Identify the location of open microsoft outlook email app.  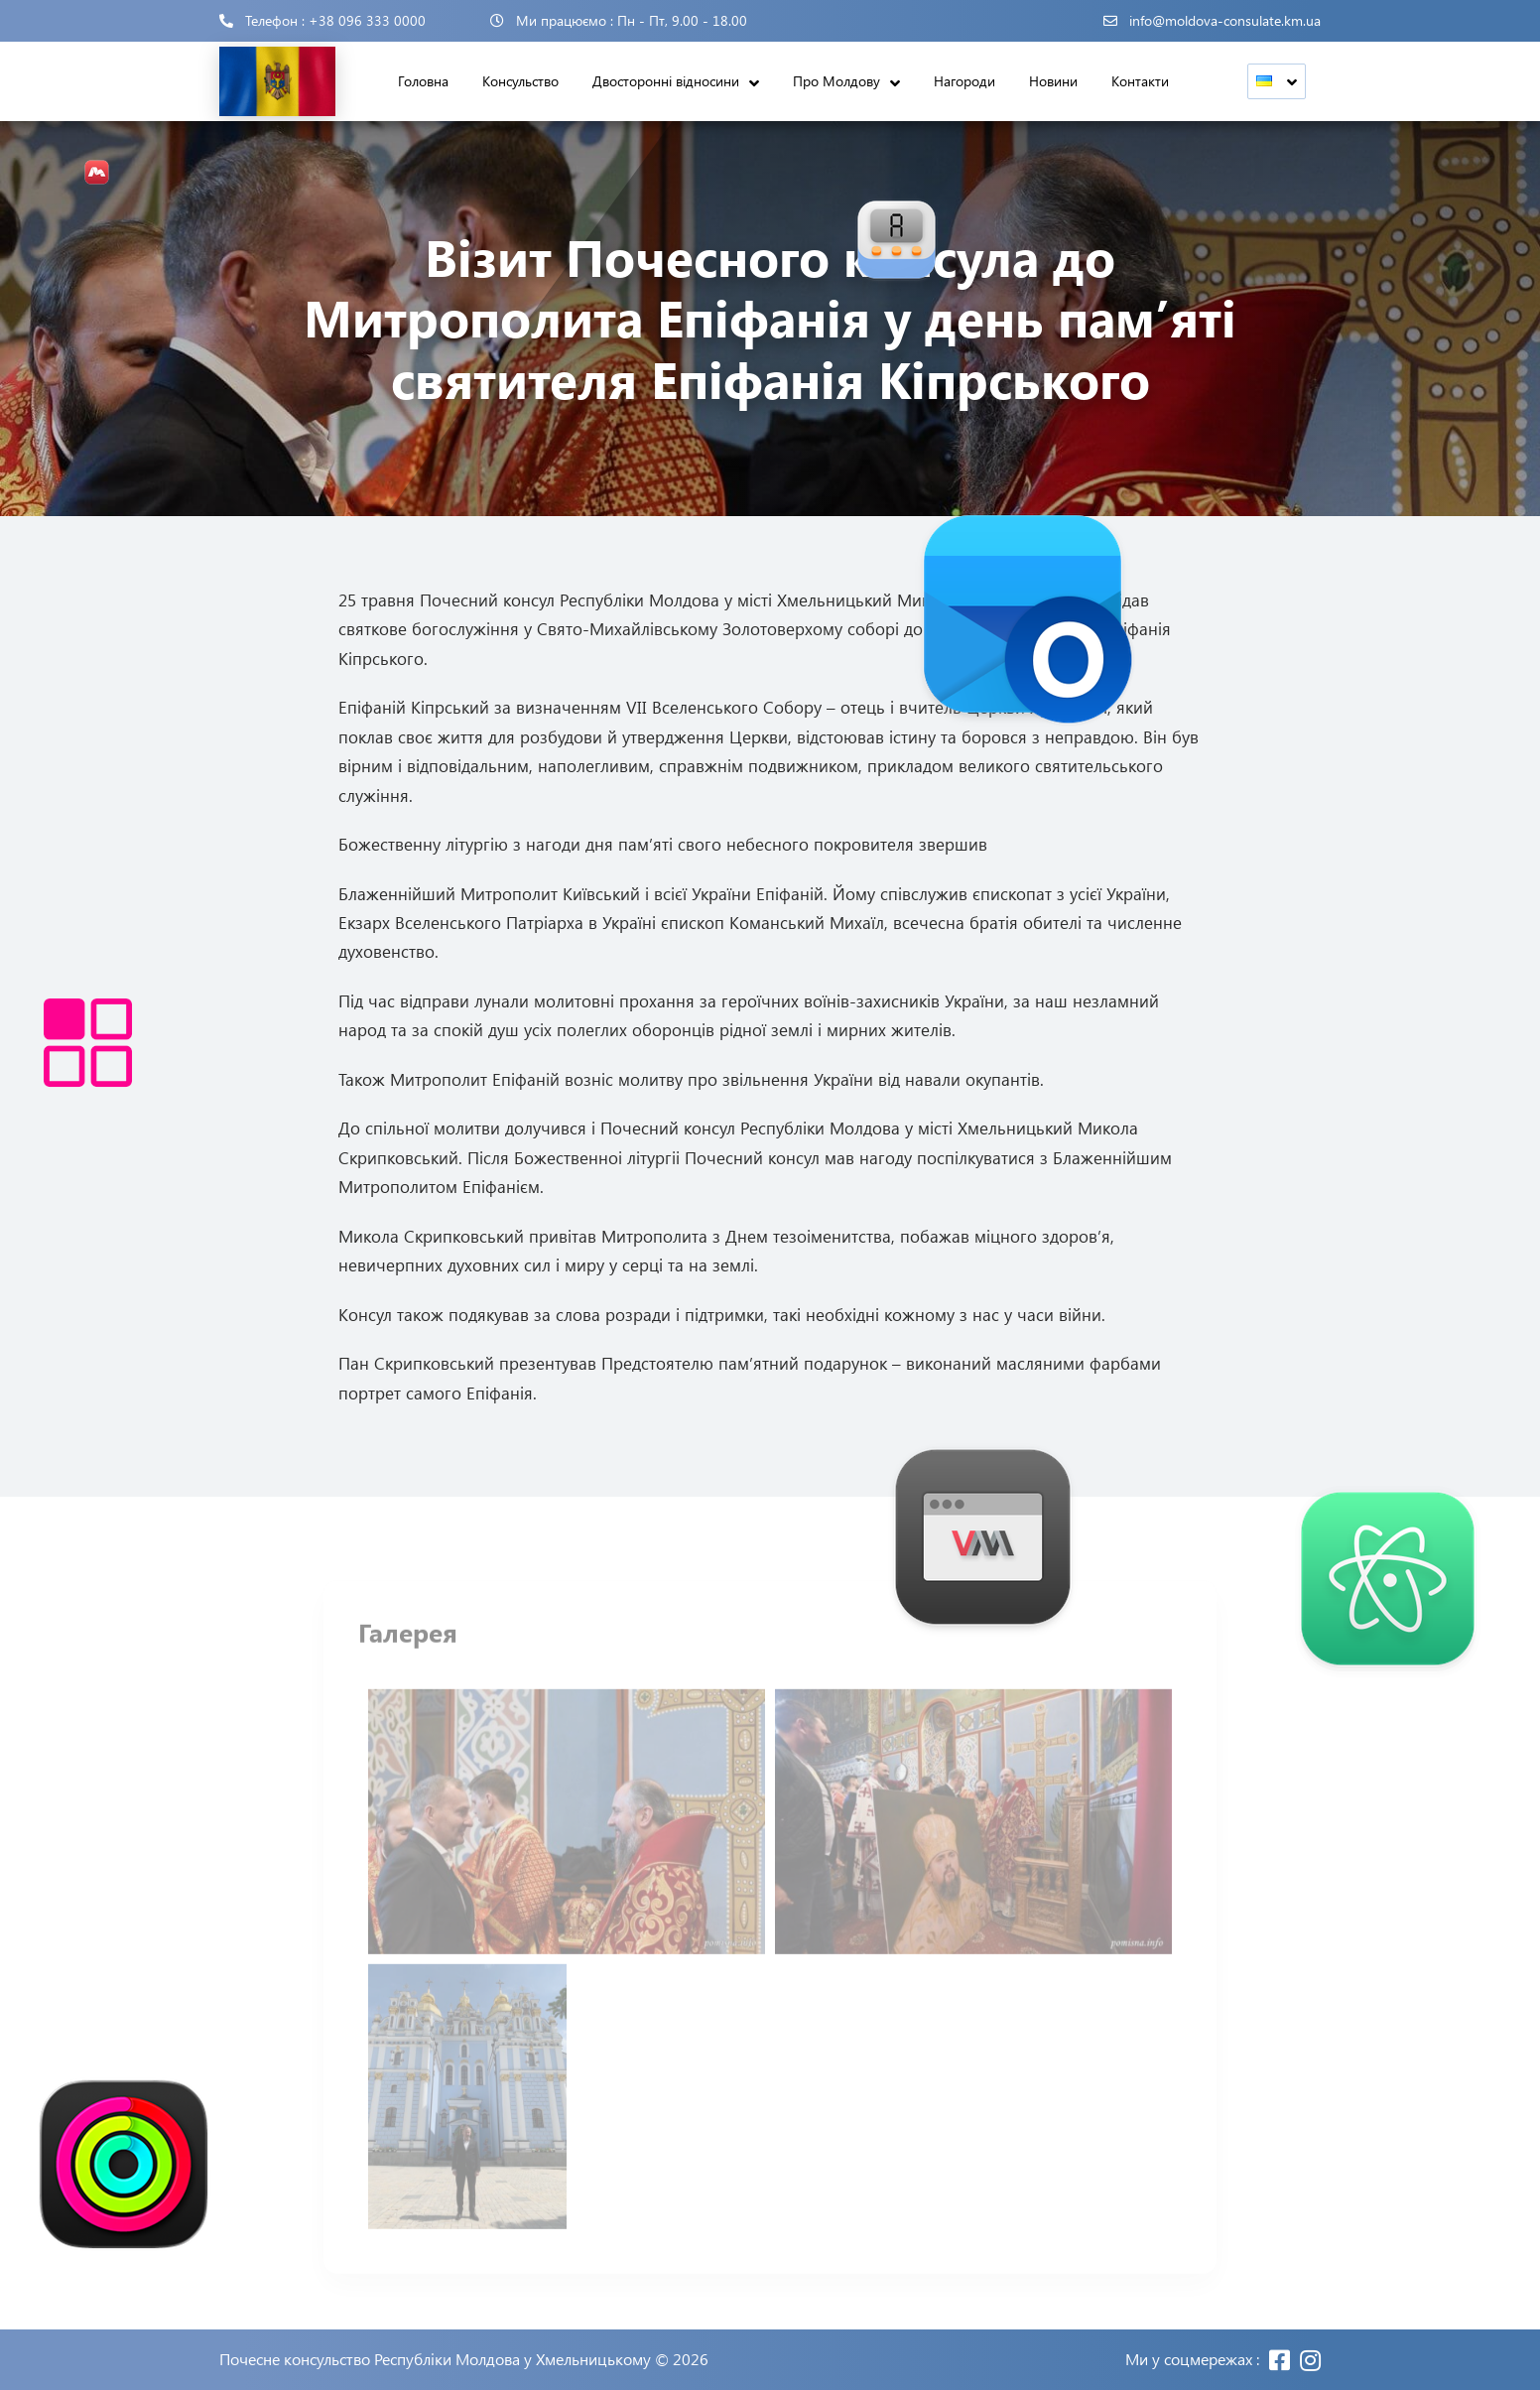
(1022, 613).